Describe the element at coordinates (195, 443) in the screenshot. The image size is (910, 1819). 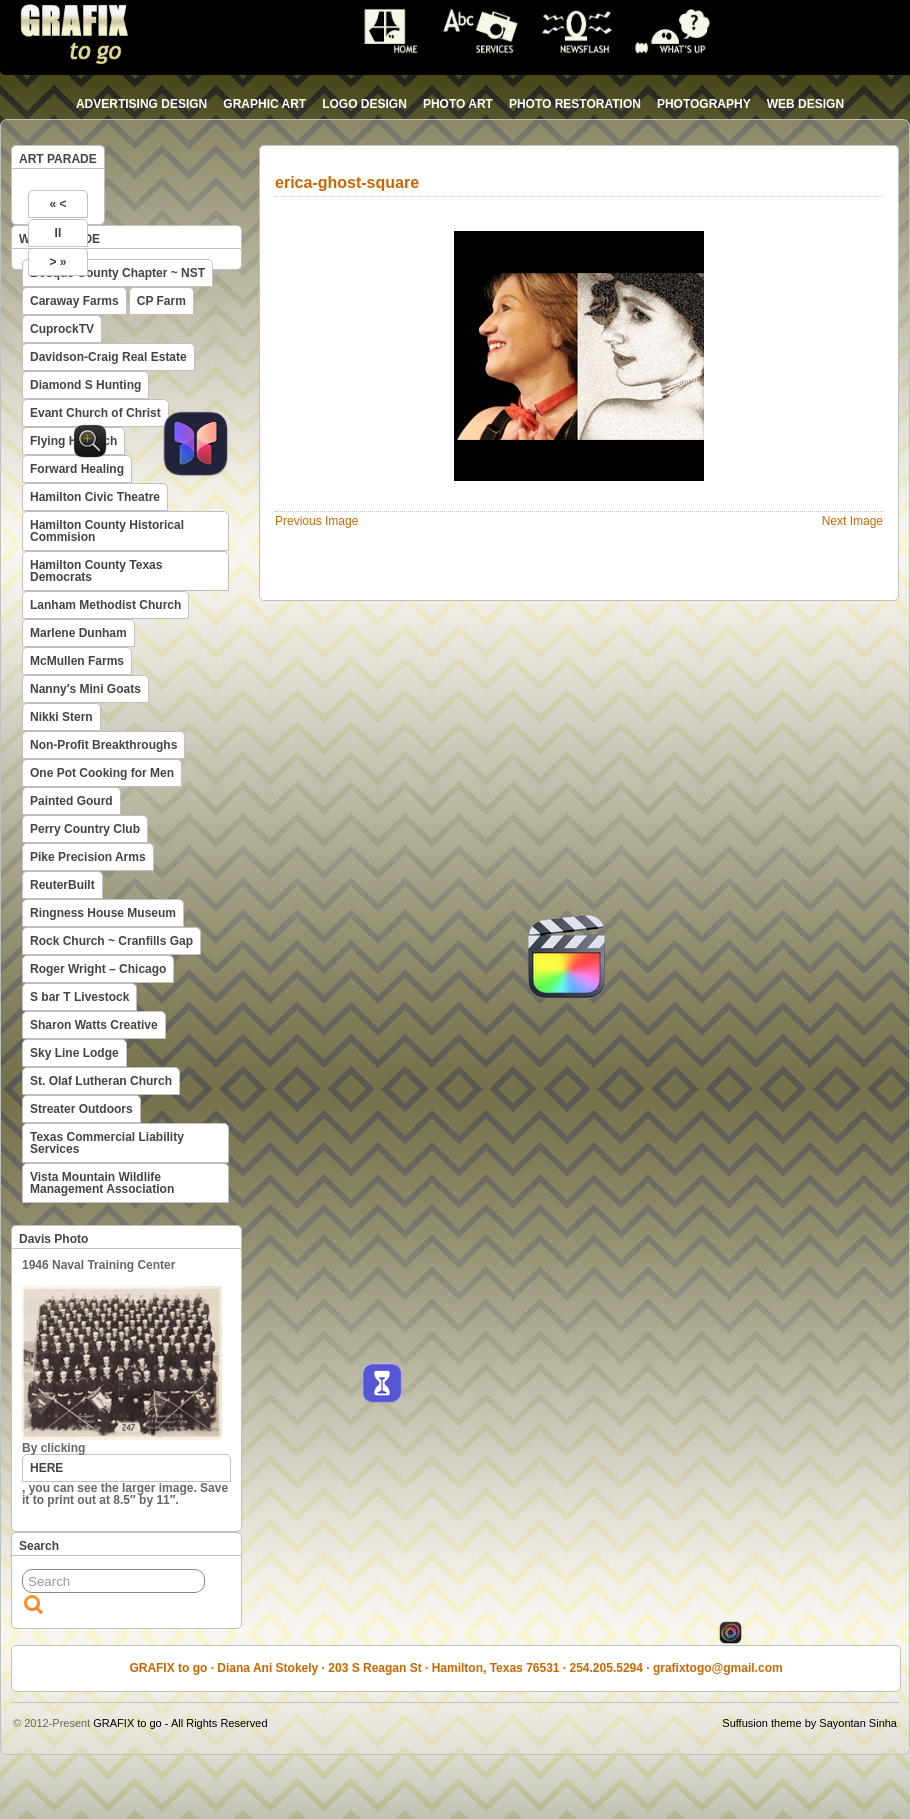
I see `open the journal app` at that location.